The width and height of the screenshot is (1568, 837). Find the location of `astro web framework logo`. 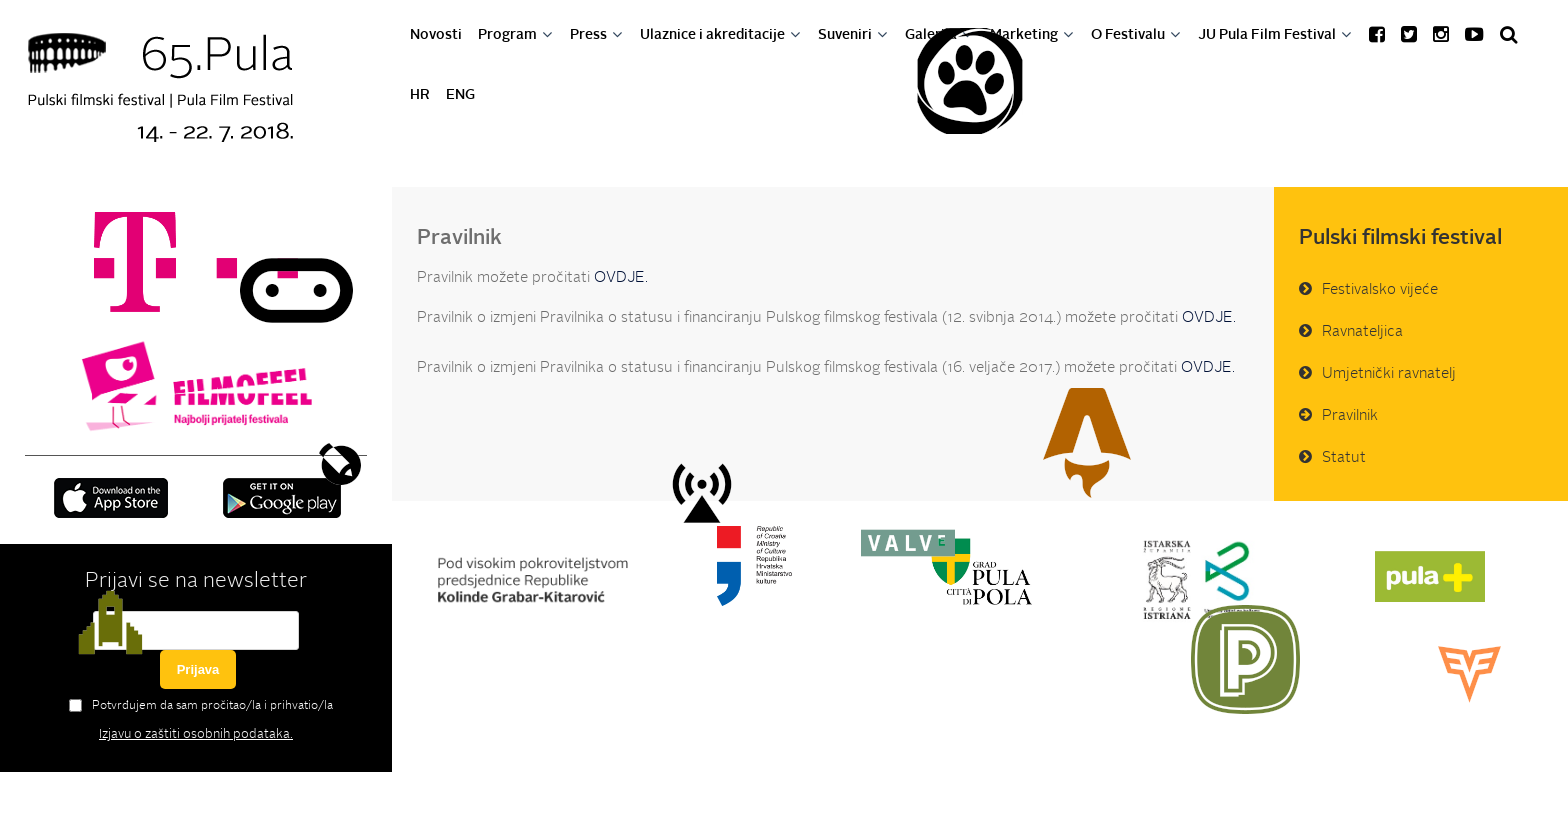

astro web framework logo is located at coordinates (1087, 443).